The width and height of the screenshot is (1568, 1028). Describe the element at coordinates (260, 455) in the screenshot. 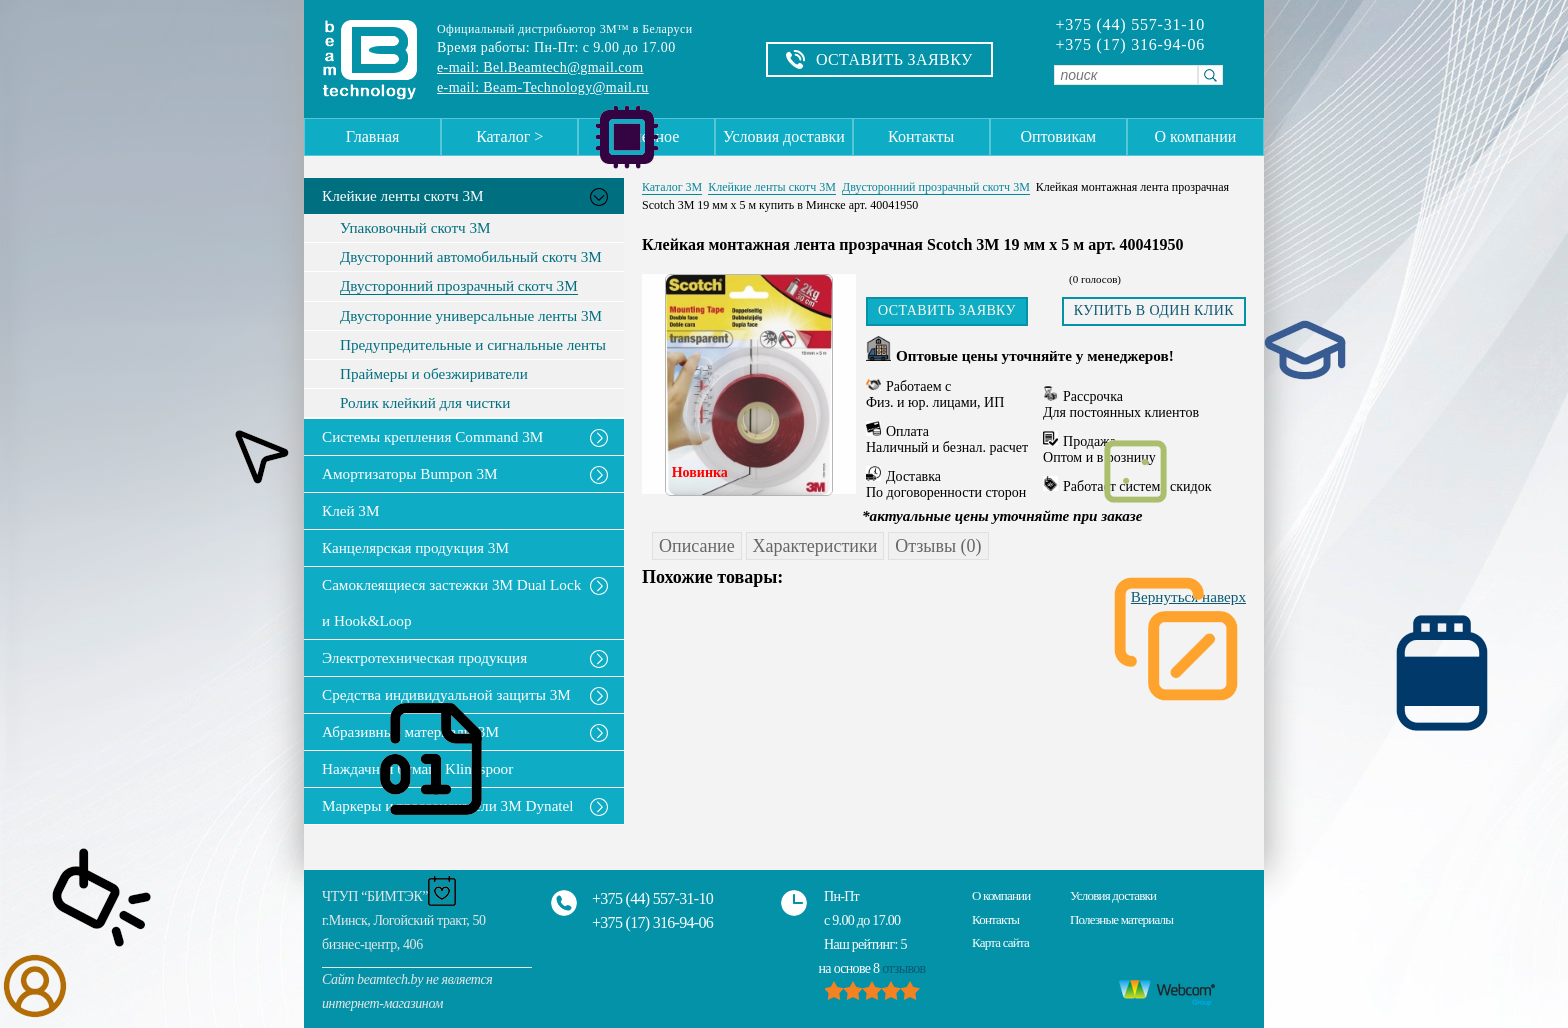

I see `cursor or pointer indicator` at that location.